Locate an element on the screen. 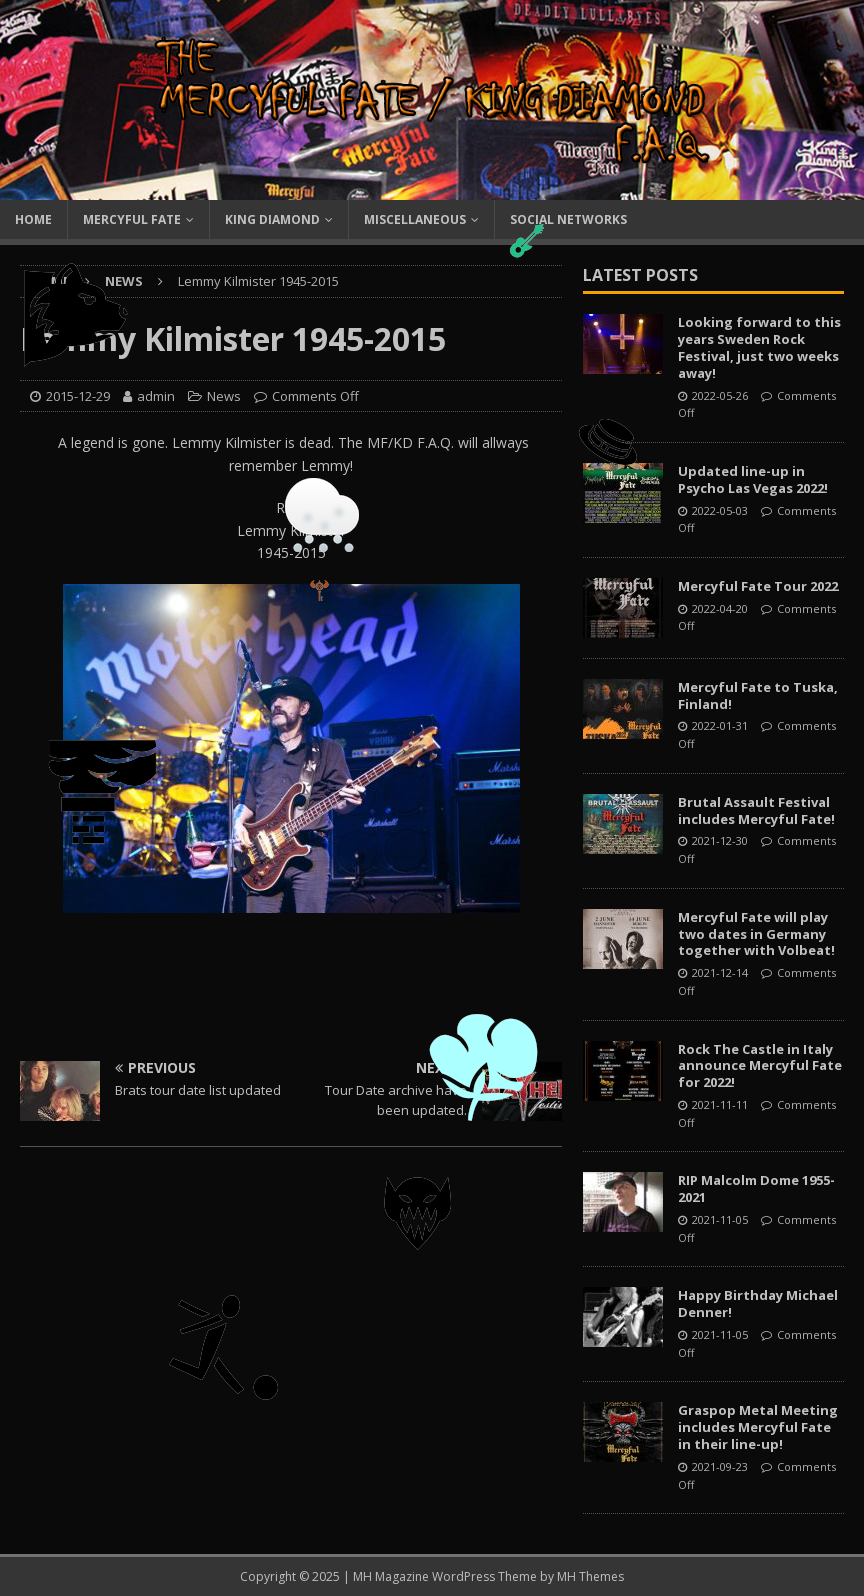 The image size is (864, 1596). access bear or wildlife-related content in a game is located at coordinates (80, 315).